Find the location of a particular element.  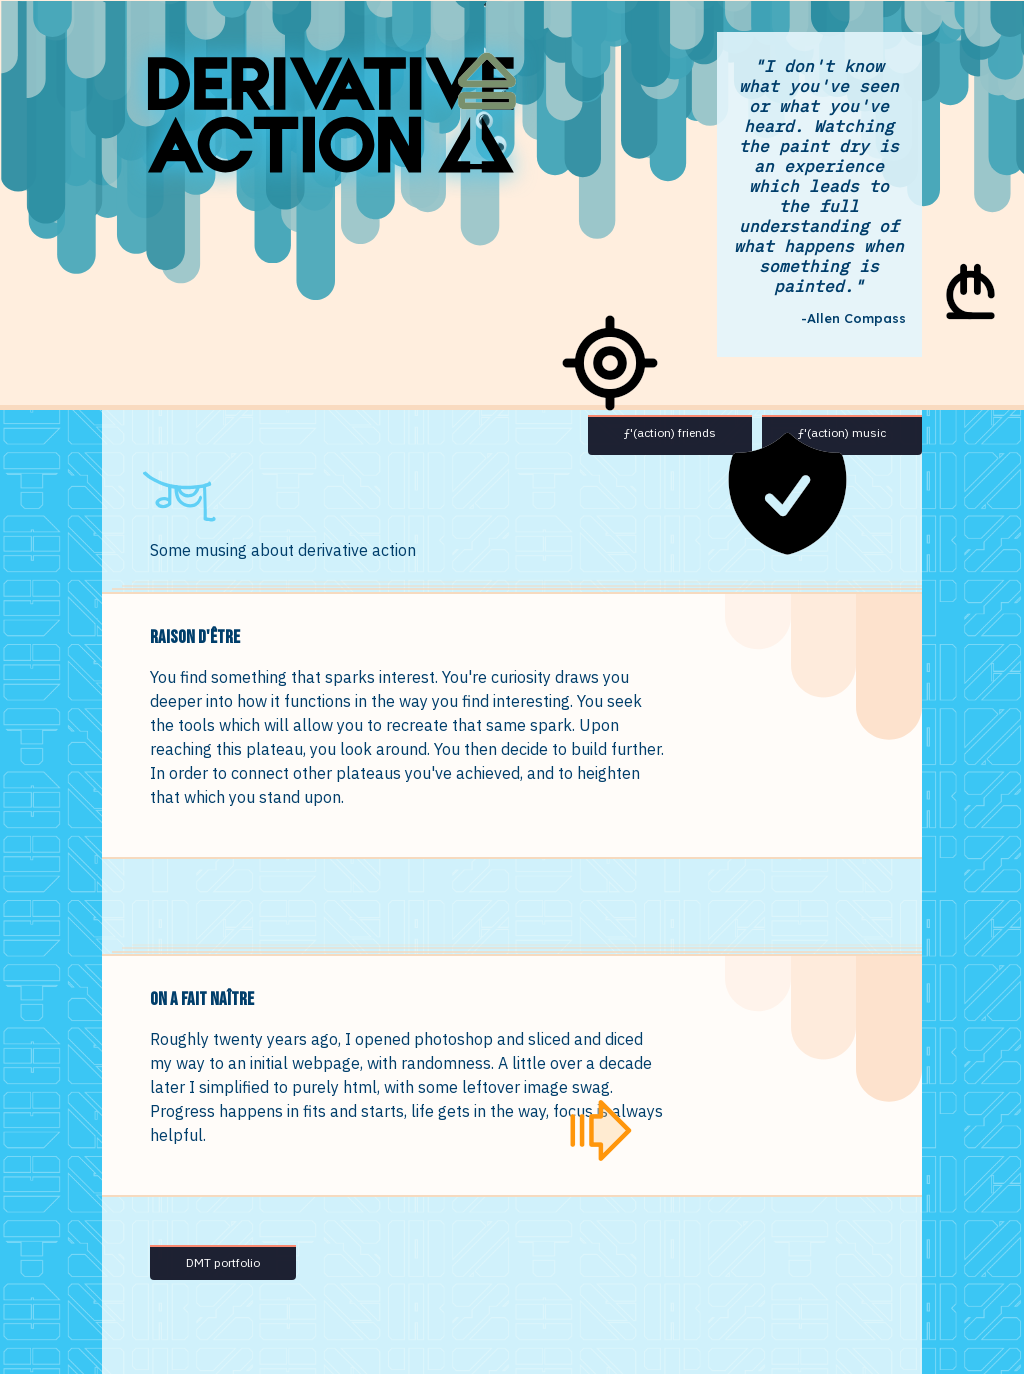

eject media or removable device is located at coordinates (487, 85).